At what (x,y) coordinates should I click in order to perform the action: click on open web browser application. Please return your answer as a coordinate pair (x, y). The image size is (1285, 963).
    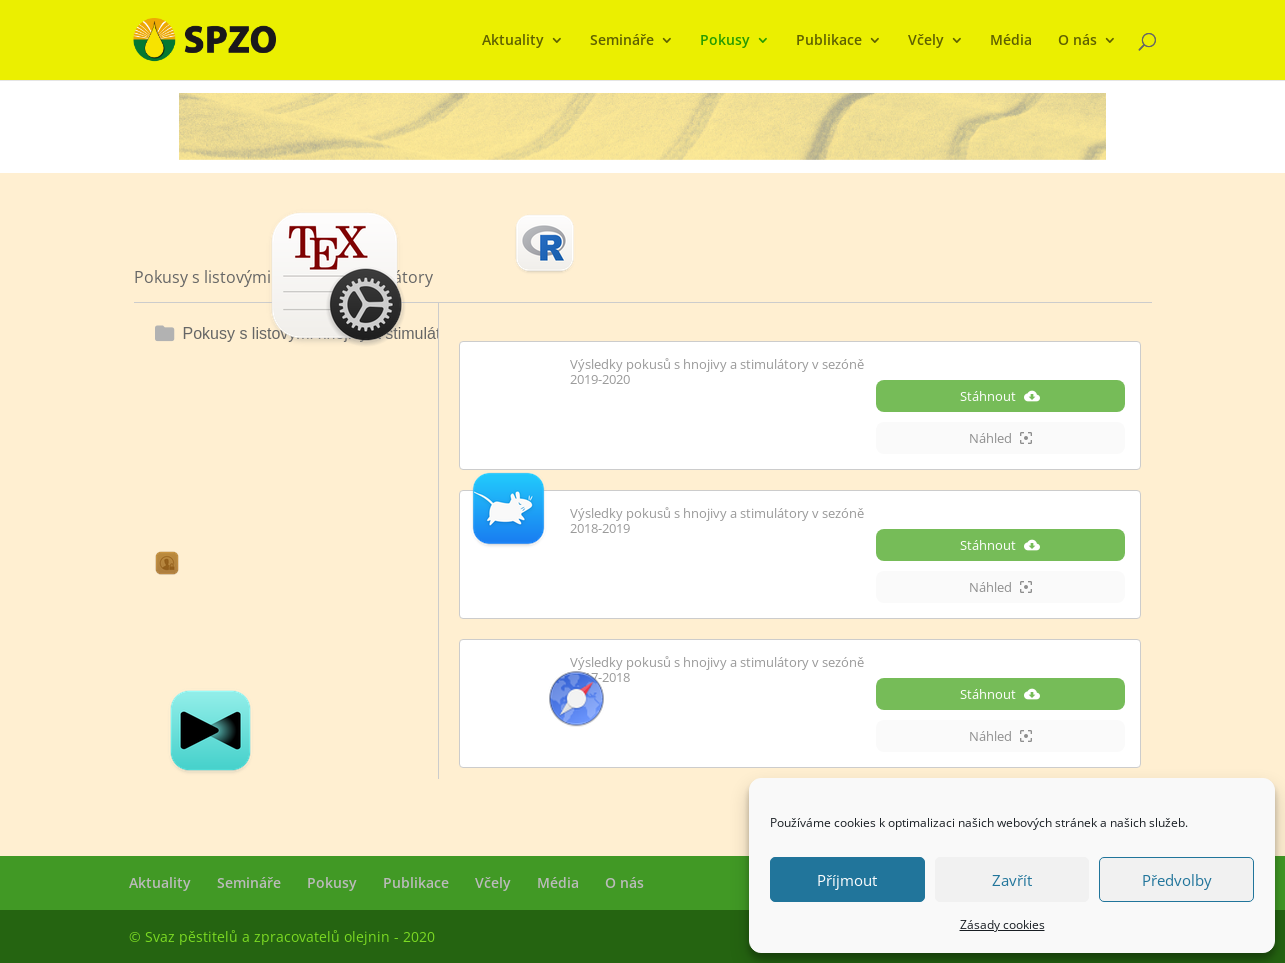
    Looking at the image, I should click on (576, 698).